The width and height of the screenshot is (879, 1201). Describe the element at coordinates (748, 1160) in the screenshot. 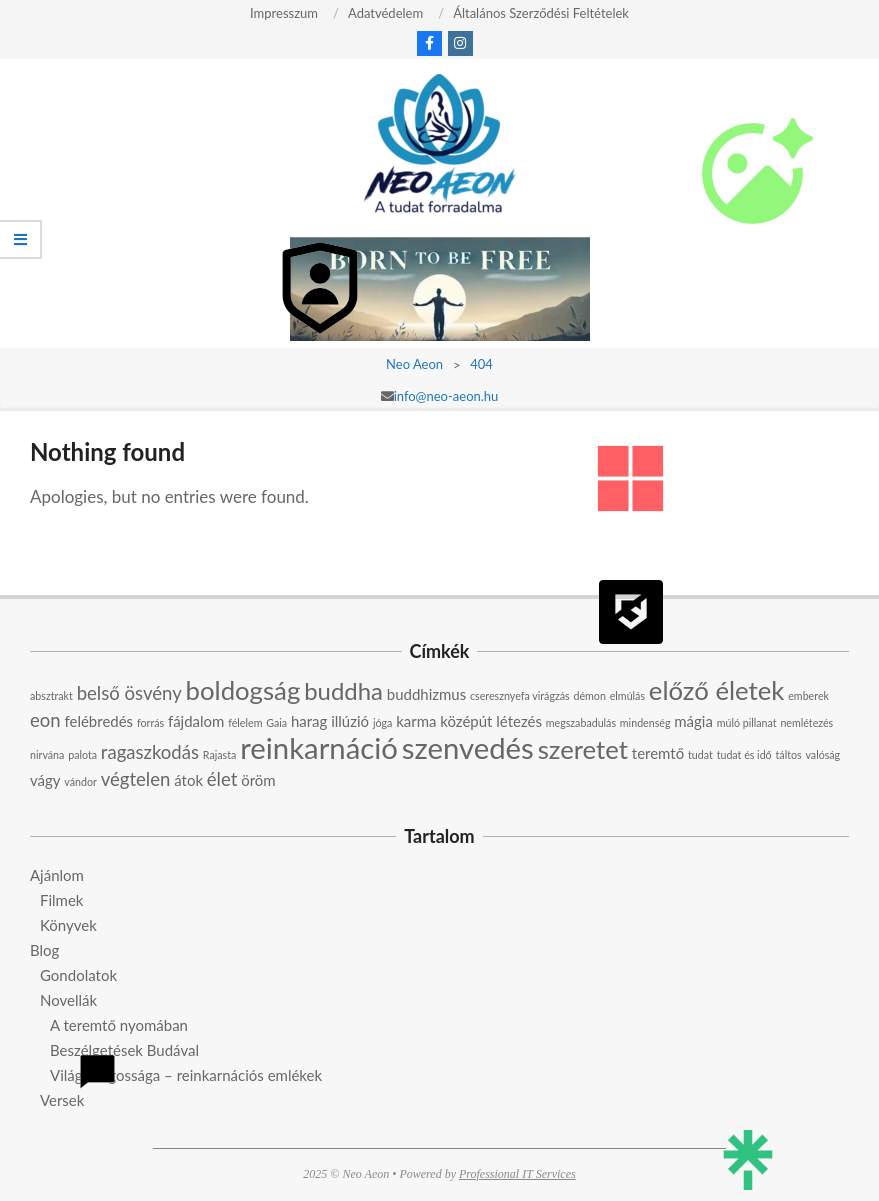

I see `visit linktree profile` at that location.